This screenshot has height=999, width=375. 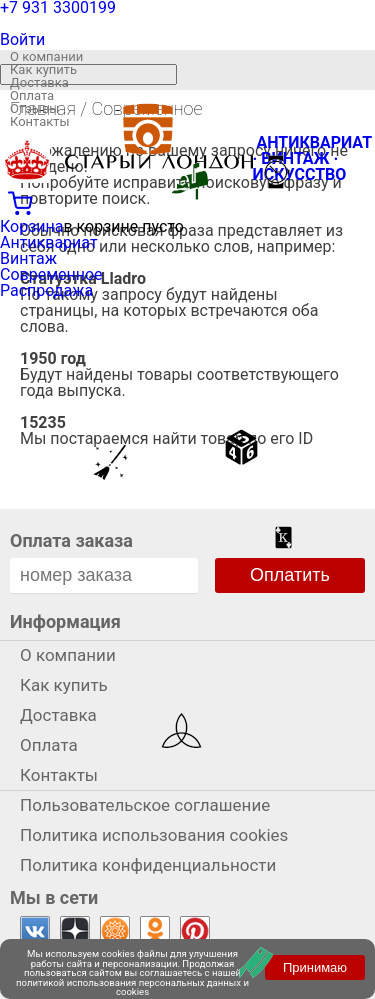 What do you see at coordinates (283, 537) in the screenshot?
I see `king of clubs playing card` at bounding box center [283, 537].